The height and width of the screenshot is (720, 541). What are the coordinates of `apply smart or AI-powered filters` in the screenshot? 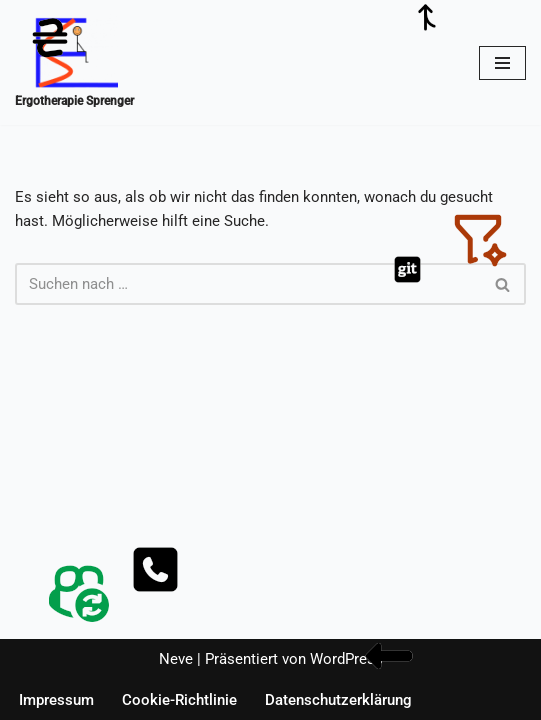 It's located at (478, 238).